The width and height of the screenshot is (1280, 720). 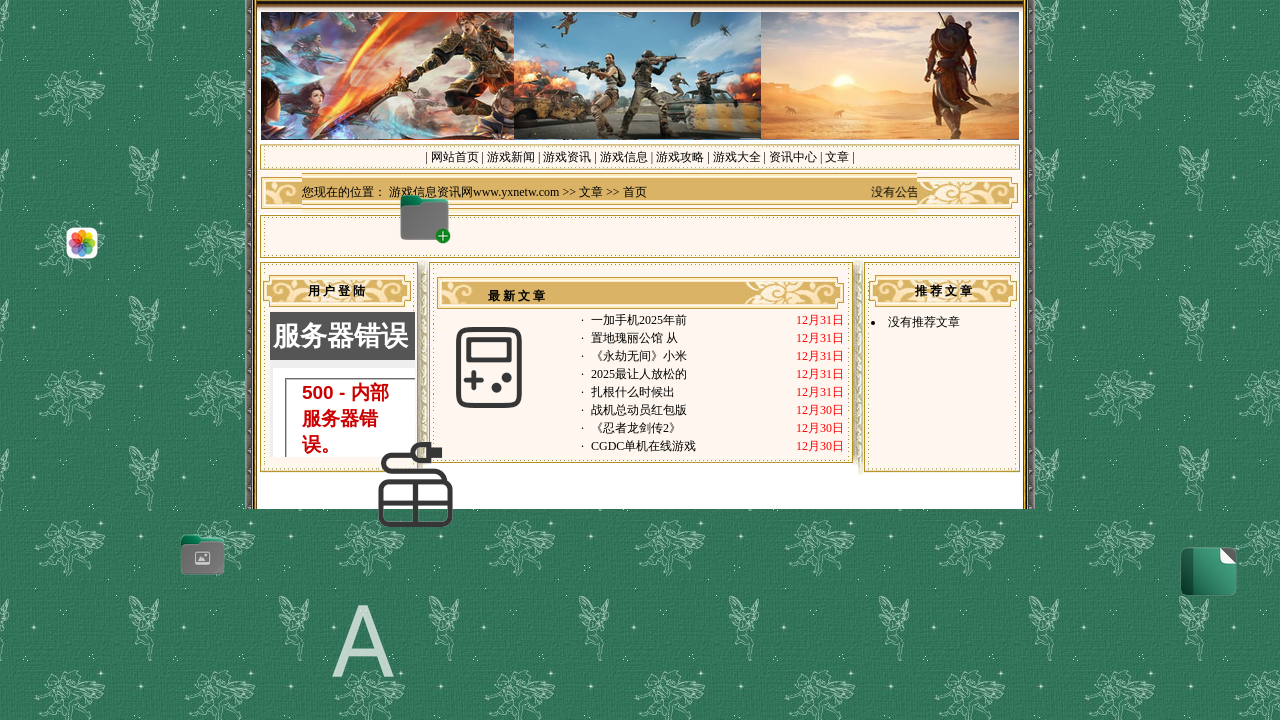 I want to click on change your desktop wallpaper, so click(x=1208, y=569).